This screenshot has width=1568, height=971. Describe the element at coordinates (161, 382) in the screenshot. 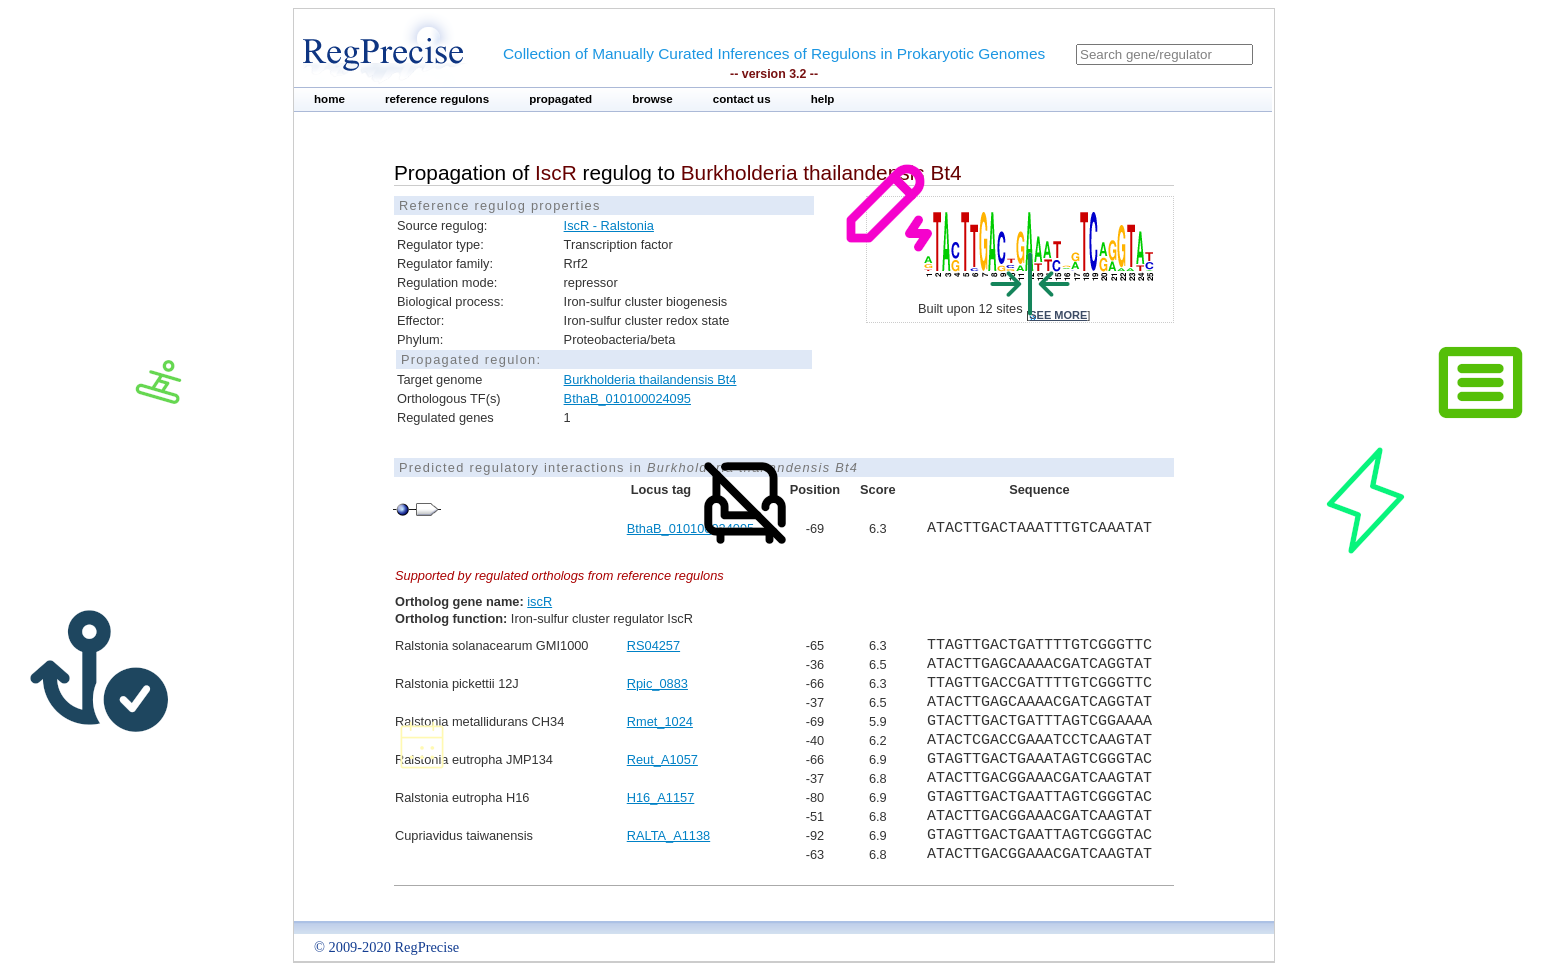

I see `access snowboarding or winter sports content` at that location.